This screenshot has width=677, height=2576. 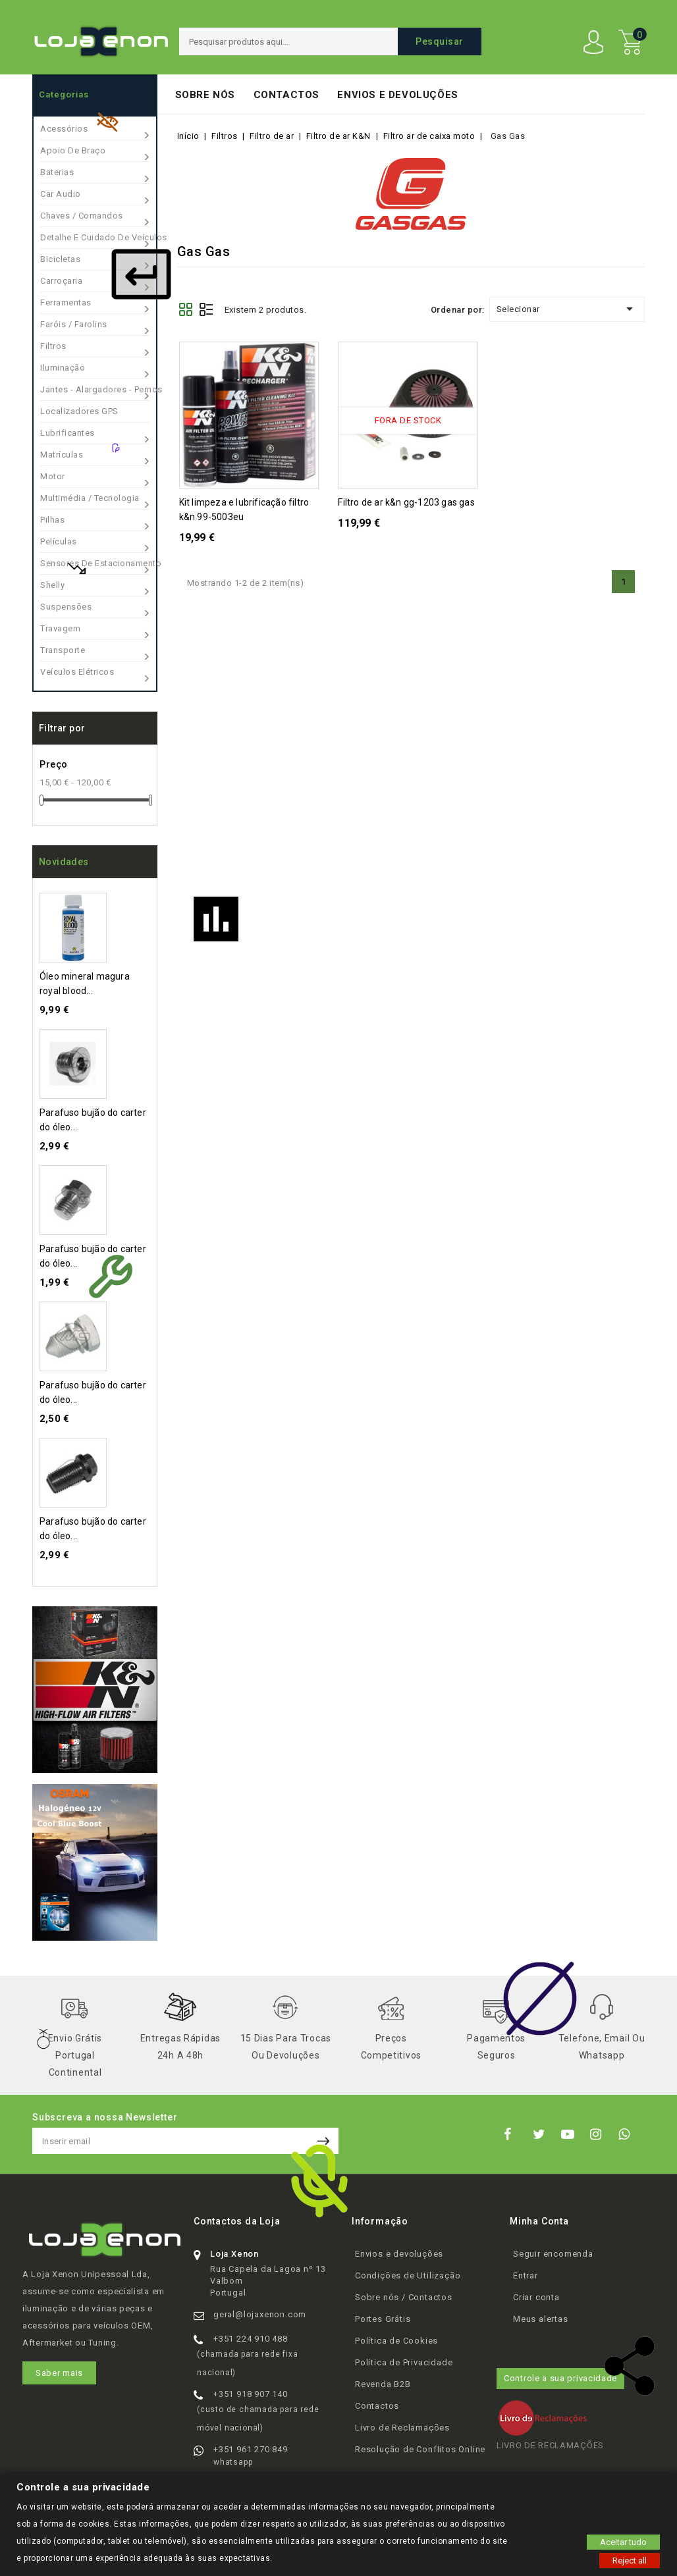 What do you see at coordinates (216, 919) in the screenshot?
I see `view poll results` at bounding box center [216, 919].